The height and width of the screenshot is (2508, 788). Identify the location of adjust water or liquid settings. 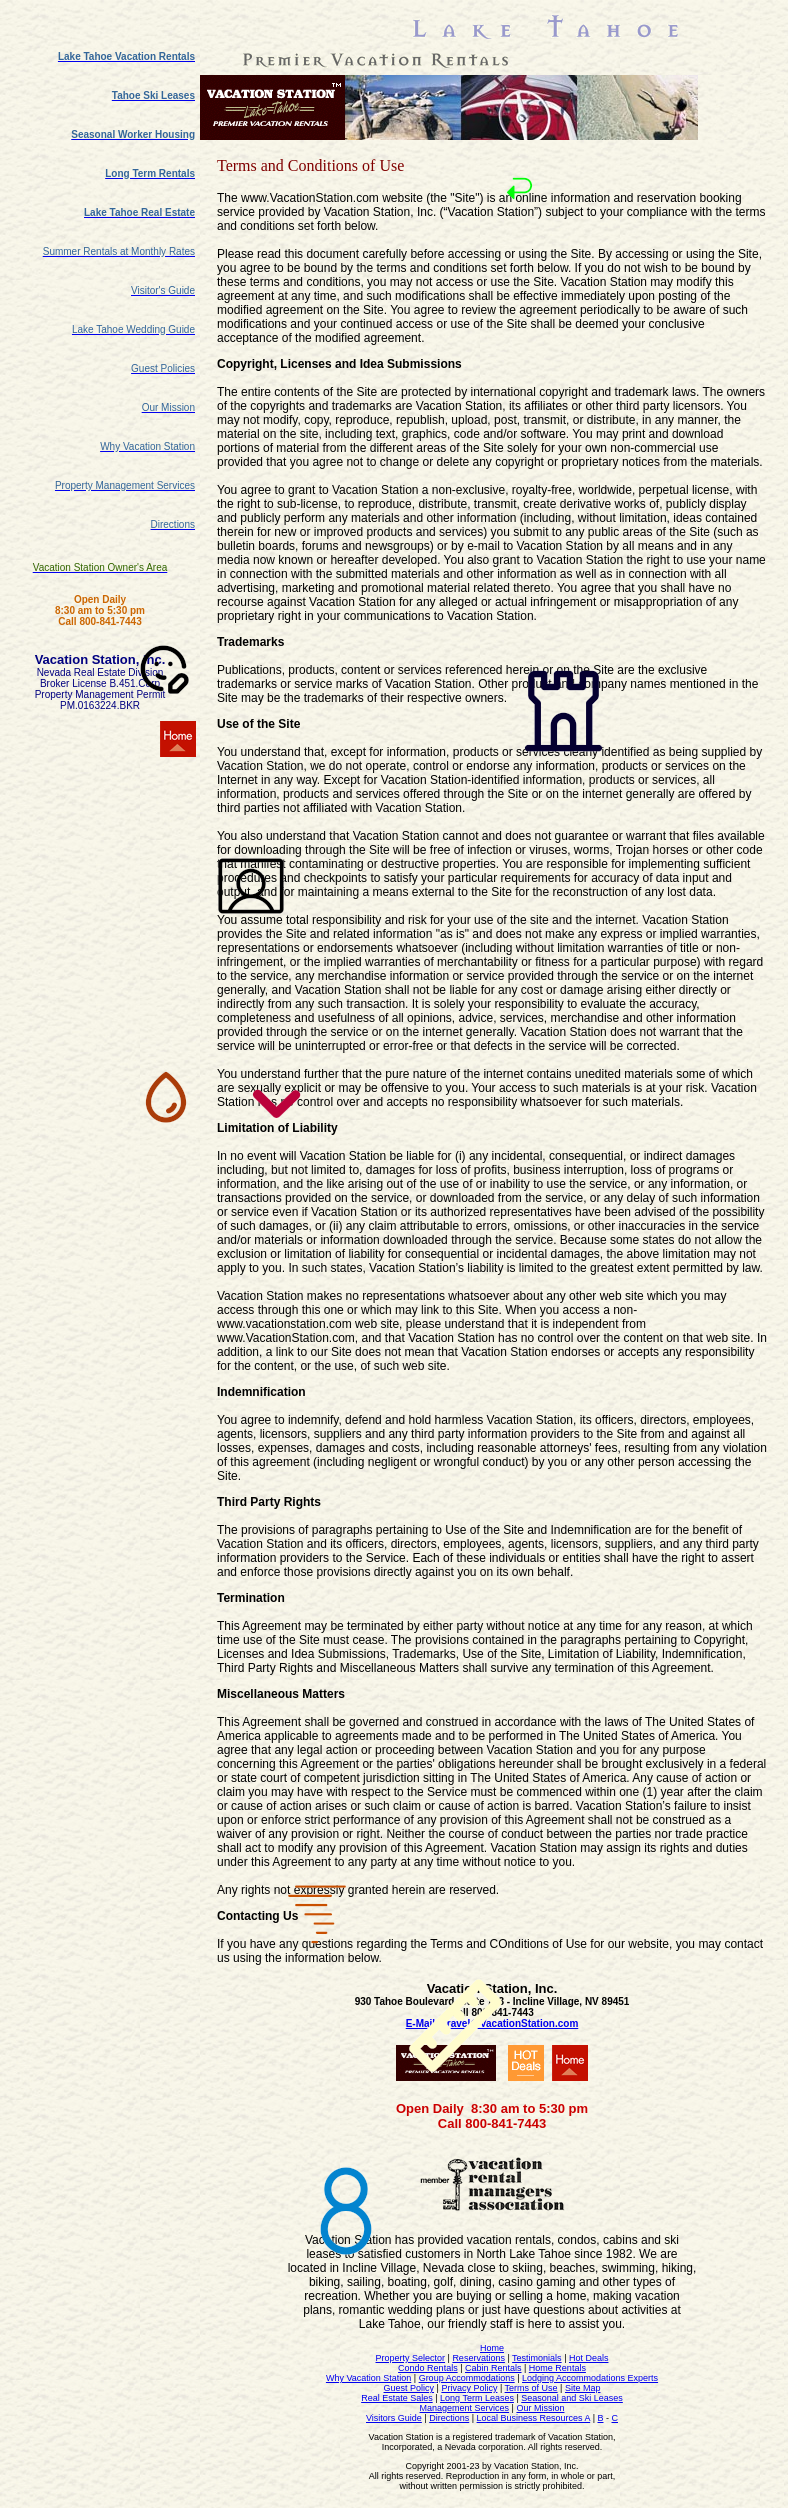
(166, 1099).